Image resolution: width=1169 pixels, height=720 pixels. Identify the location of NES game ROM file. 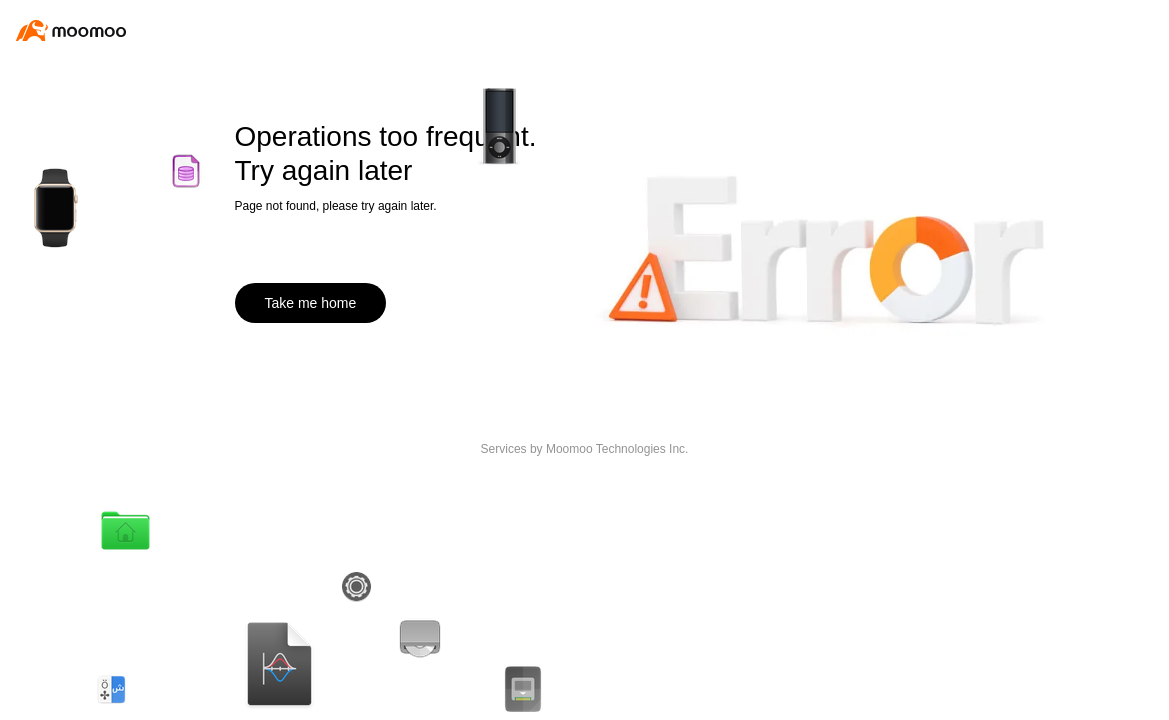
(523, 689).